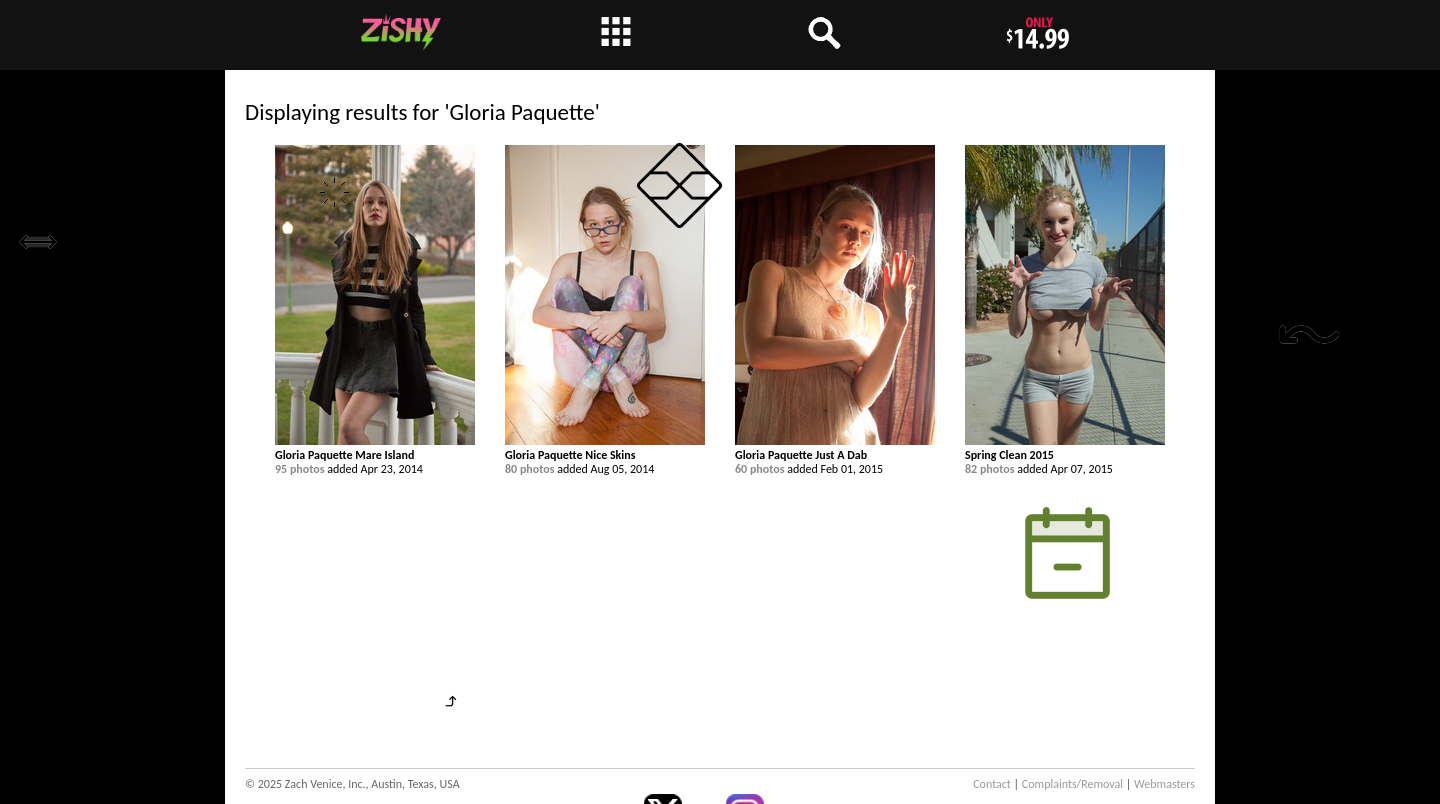  What do you see at coordinates (334, 192) in the screenshot?
I see `indicates content is loading` at bounding box center [334, 192].